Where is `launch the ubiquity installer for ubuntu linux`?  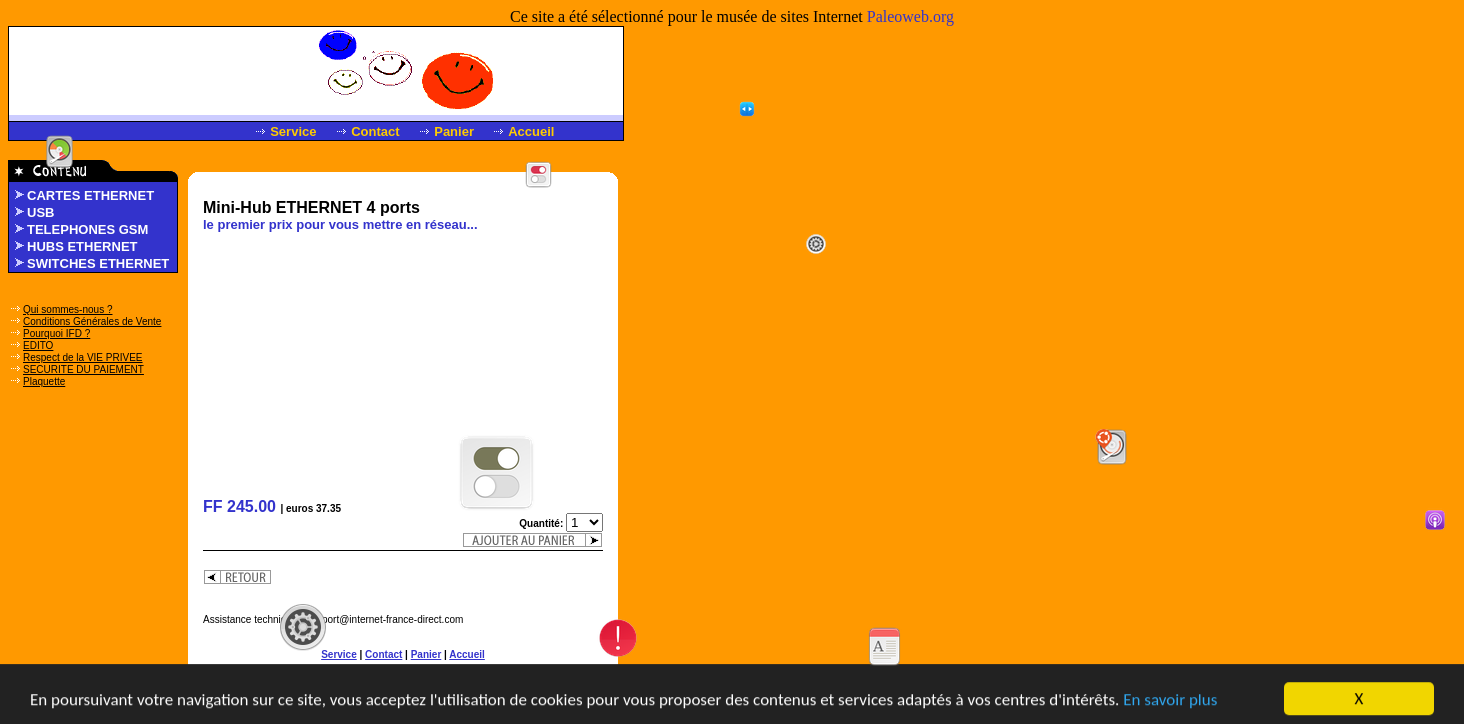
launch the ubiquity installer for ubuntu linux is located at coordinates (1112, 447).